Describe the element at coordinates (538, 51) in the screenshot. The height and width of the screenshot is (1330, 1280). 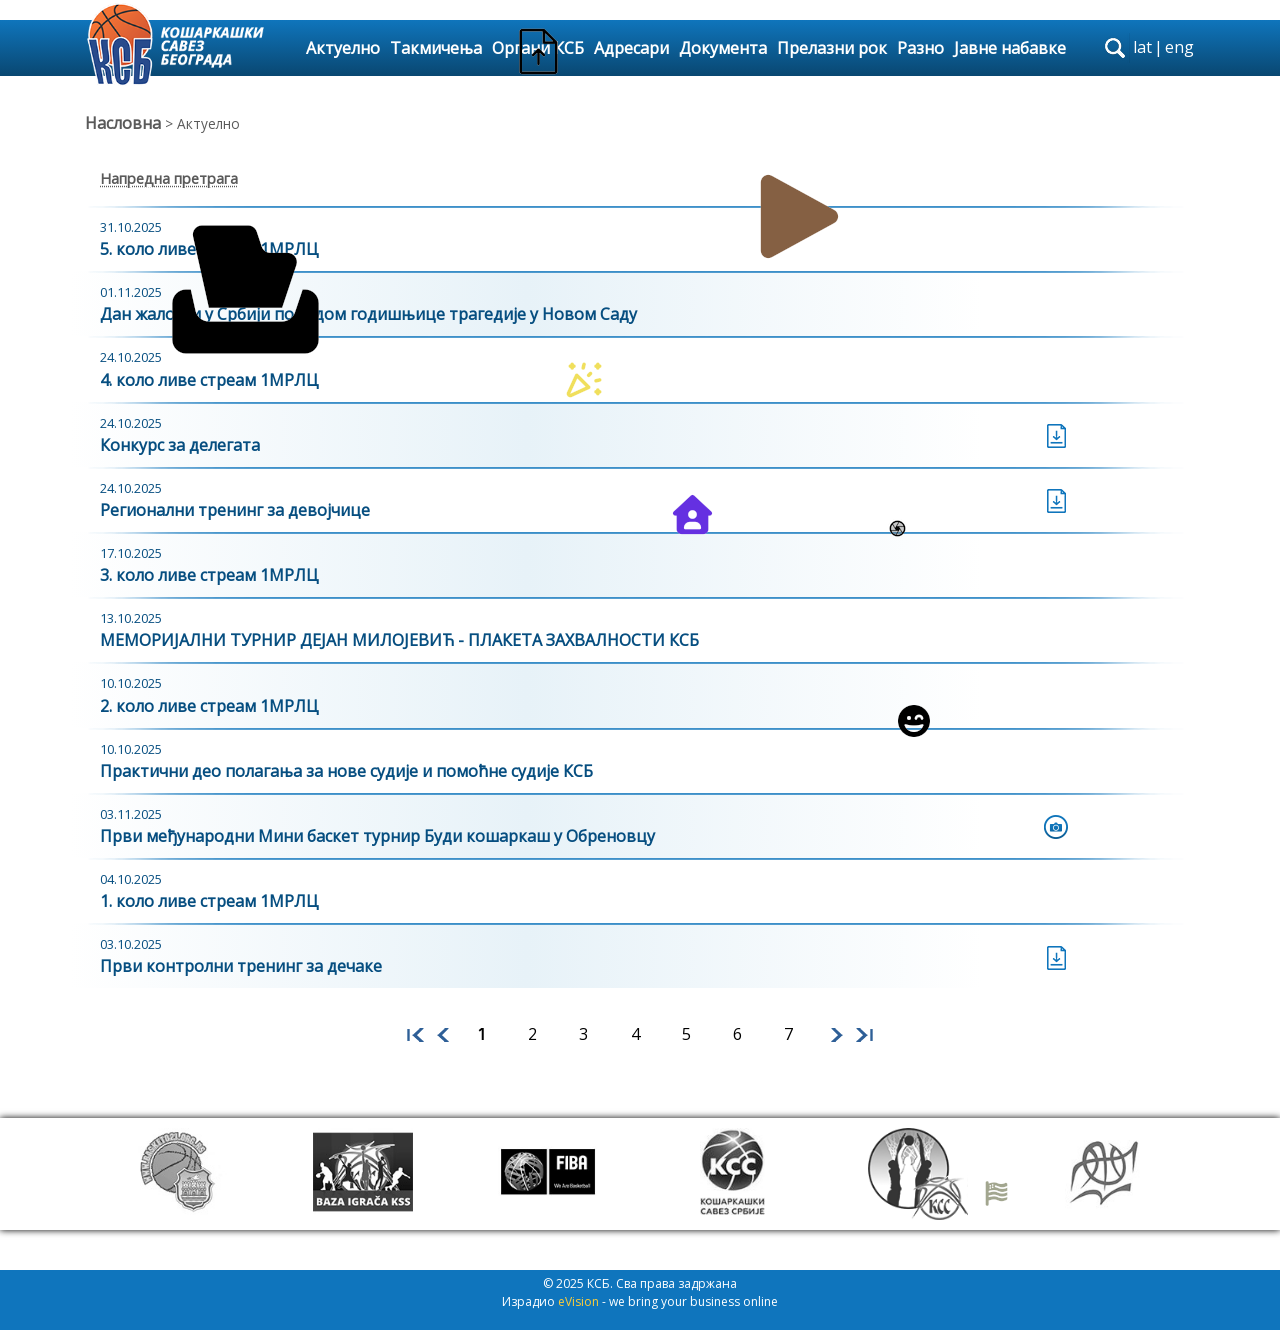
I see `upload a file` at that location.